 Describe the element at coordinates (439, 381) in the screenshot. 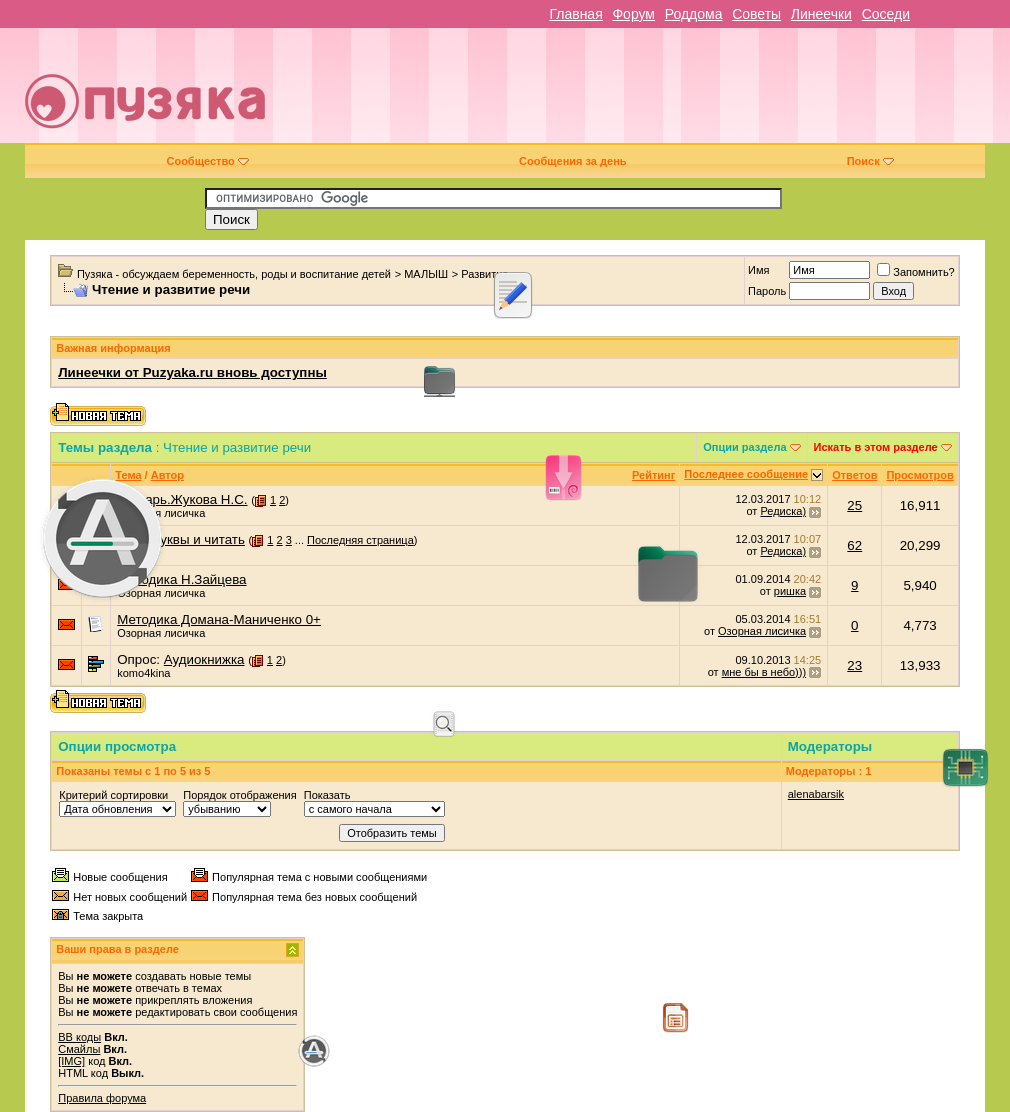

I see `access files stored on a remote server` at that location.